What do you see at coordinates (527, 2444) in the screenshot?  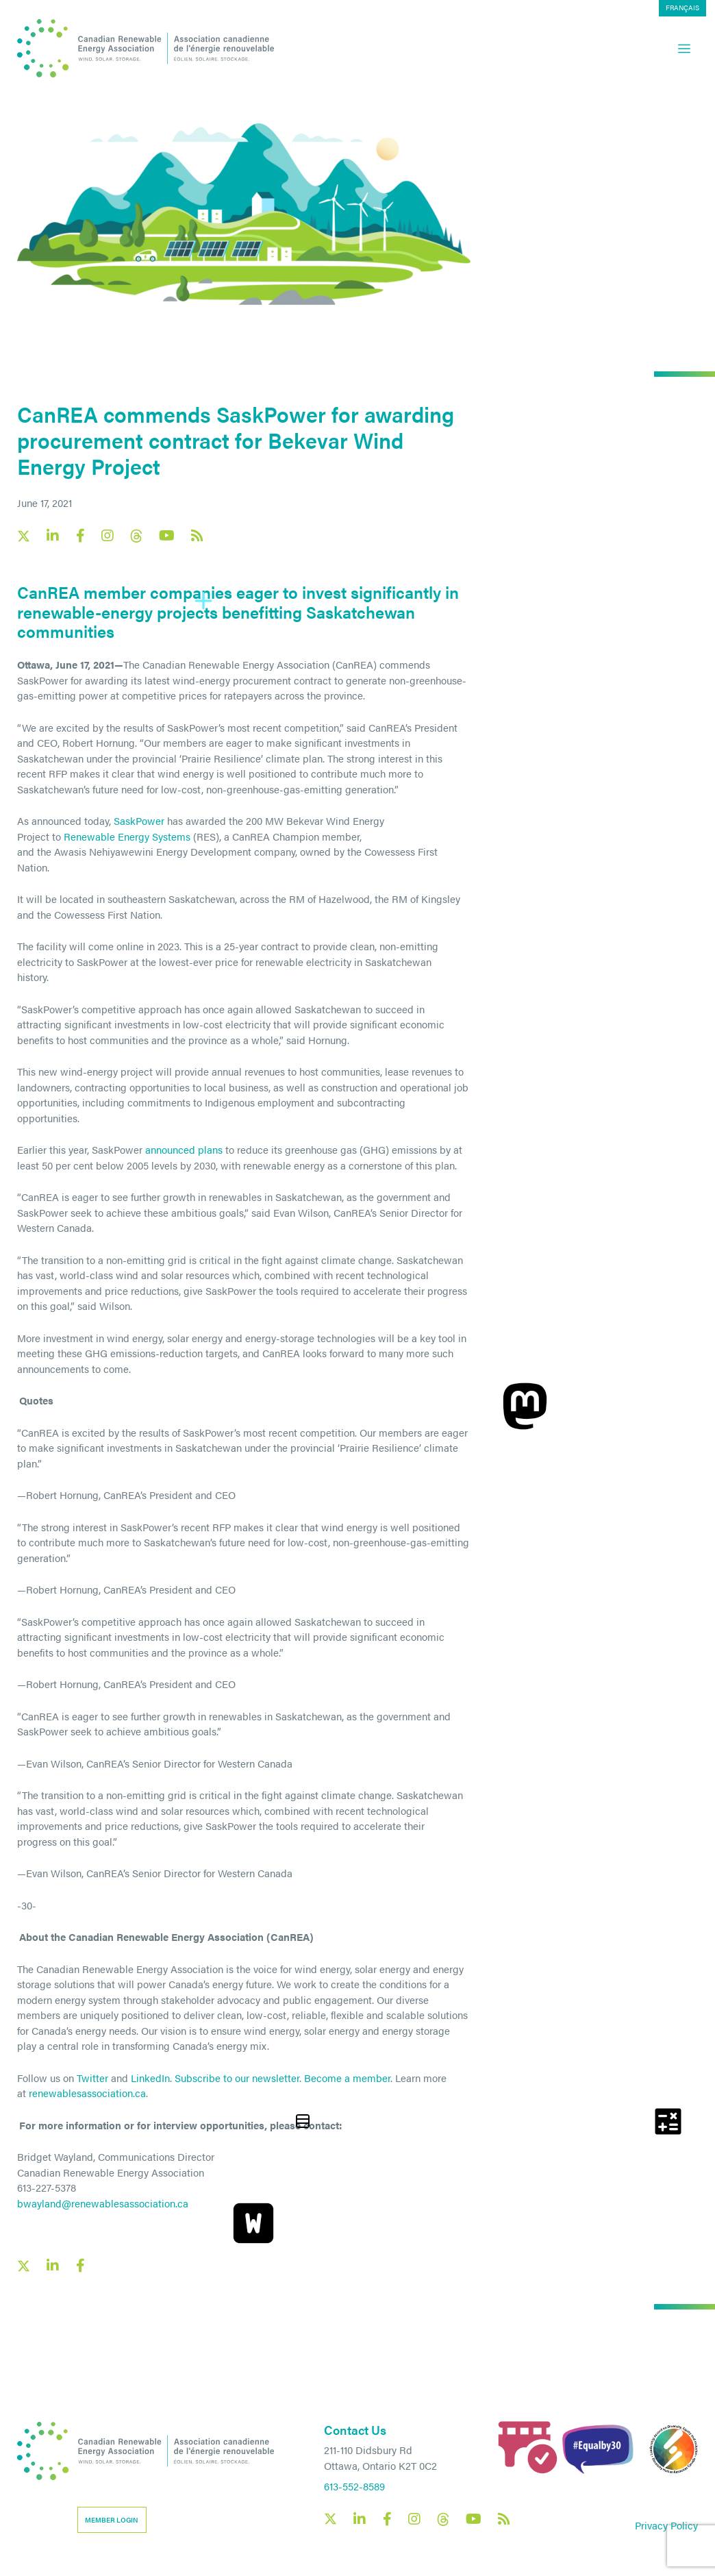 I see `bridge inspection verified or approved` at bounding box center [527, 2444].